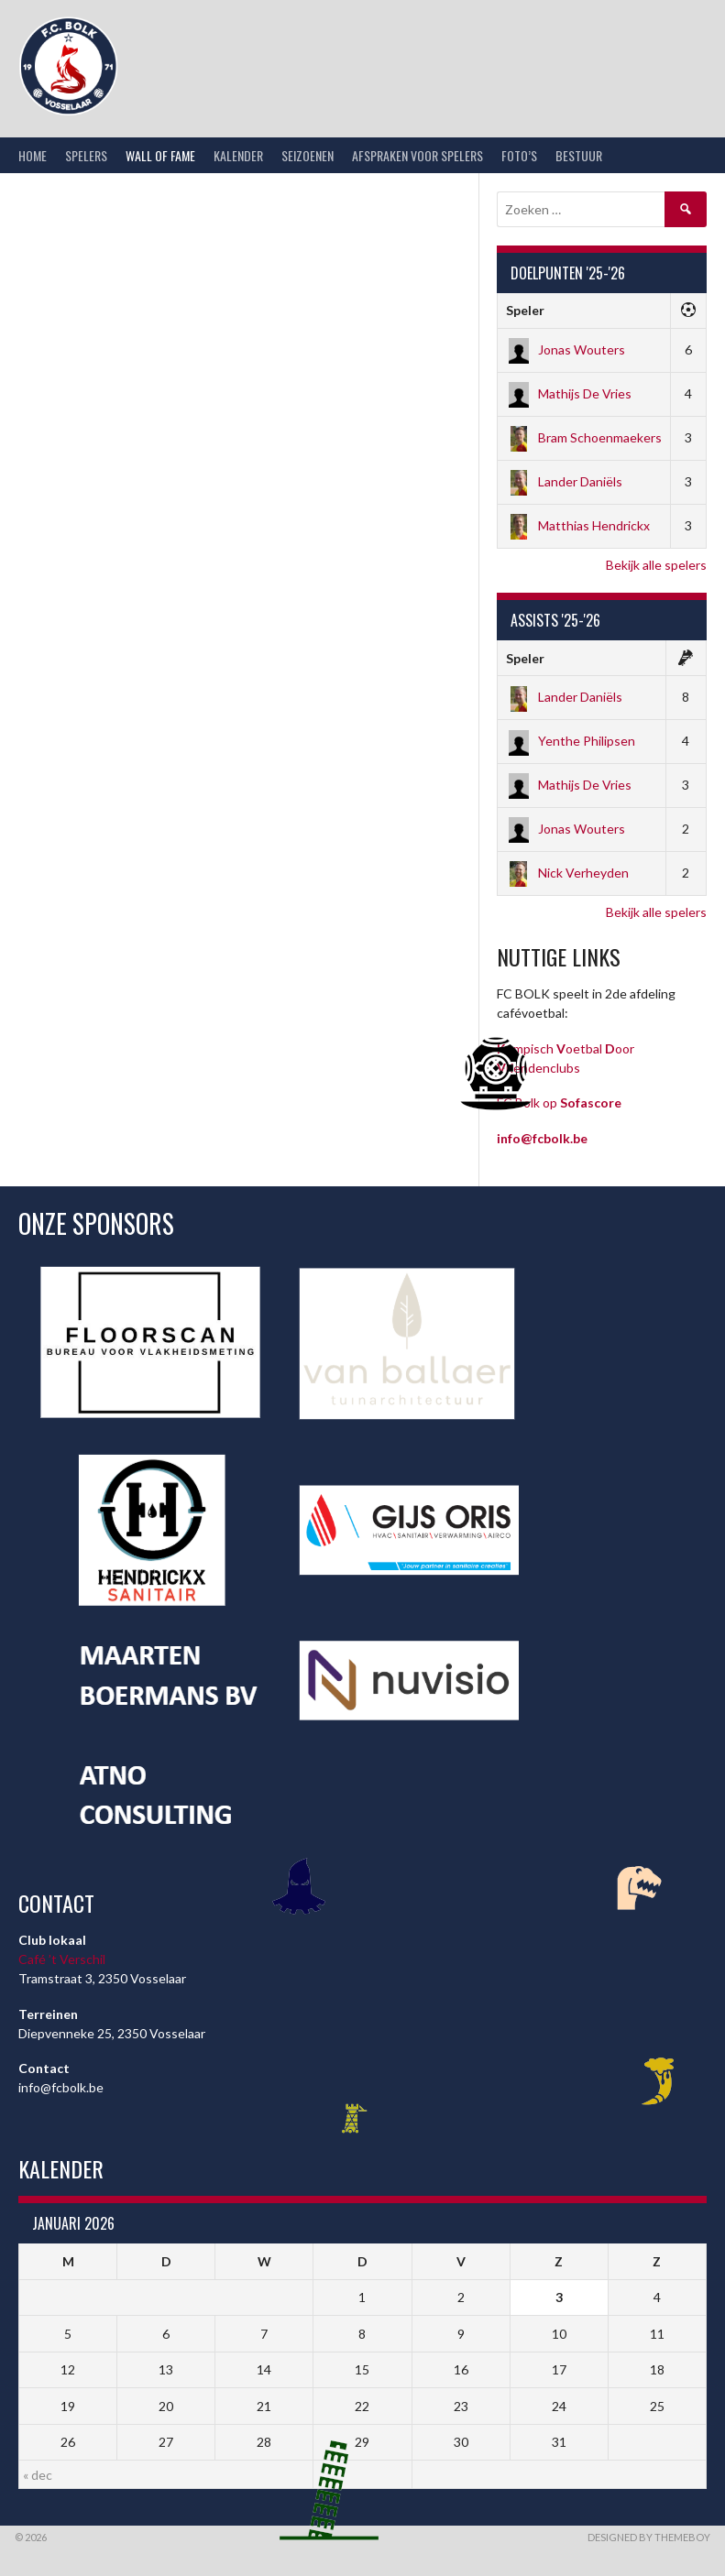 This screenshot has height=2576, width=725. I want to click on viking-themed beverage or tavern feature, so click(658, 2080).